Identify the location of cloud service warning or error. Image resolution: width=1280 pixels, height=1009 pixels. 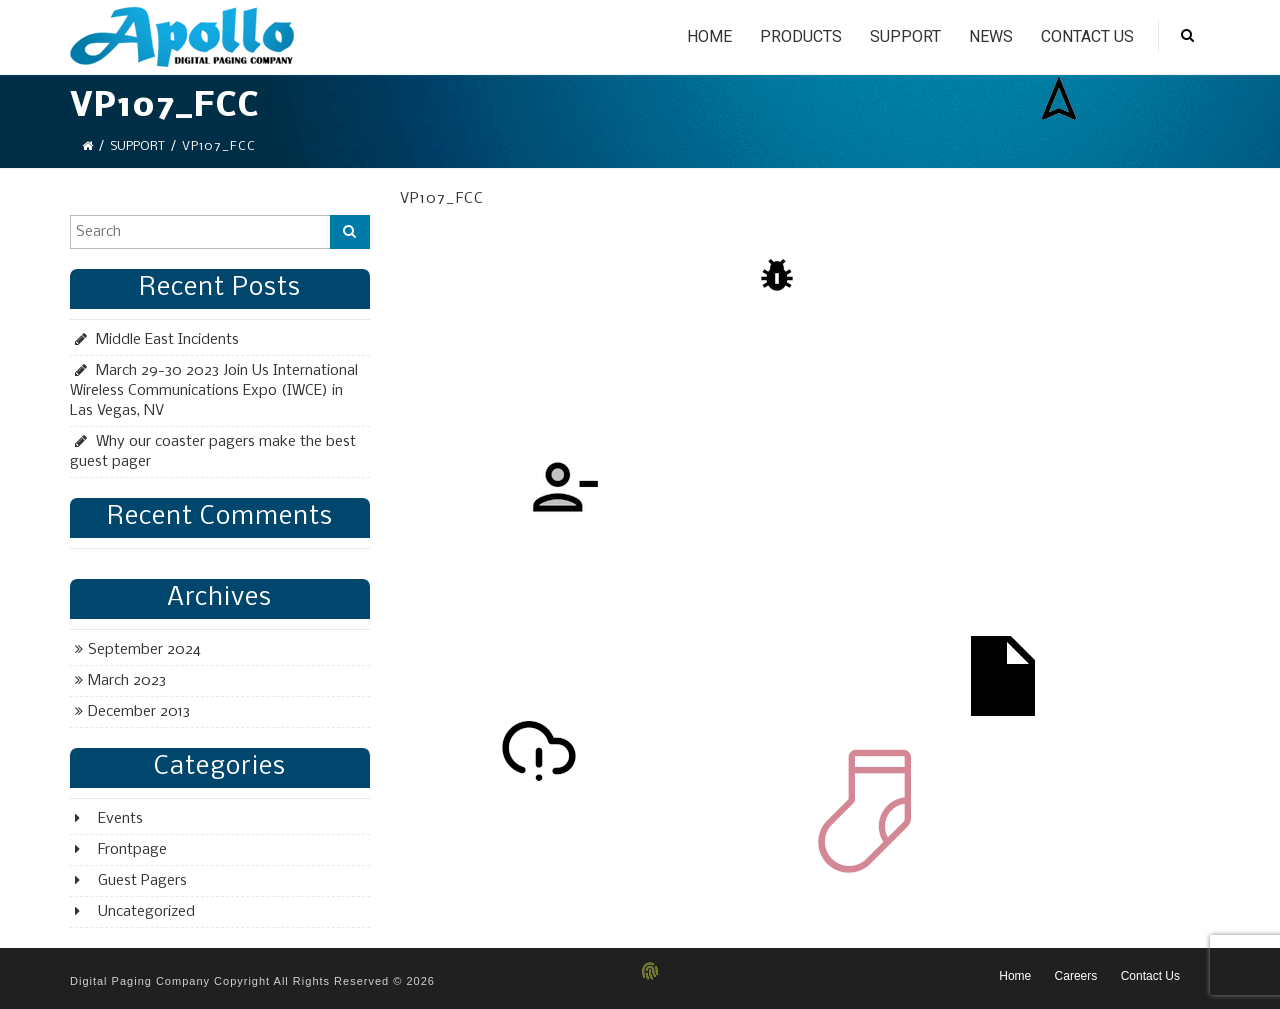
(539, 751).